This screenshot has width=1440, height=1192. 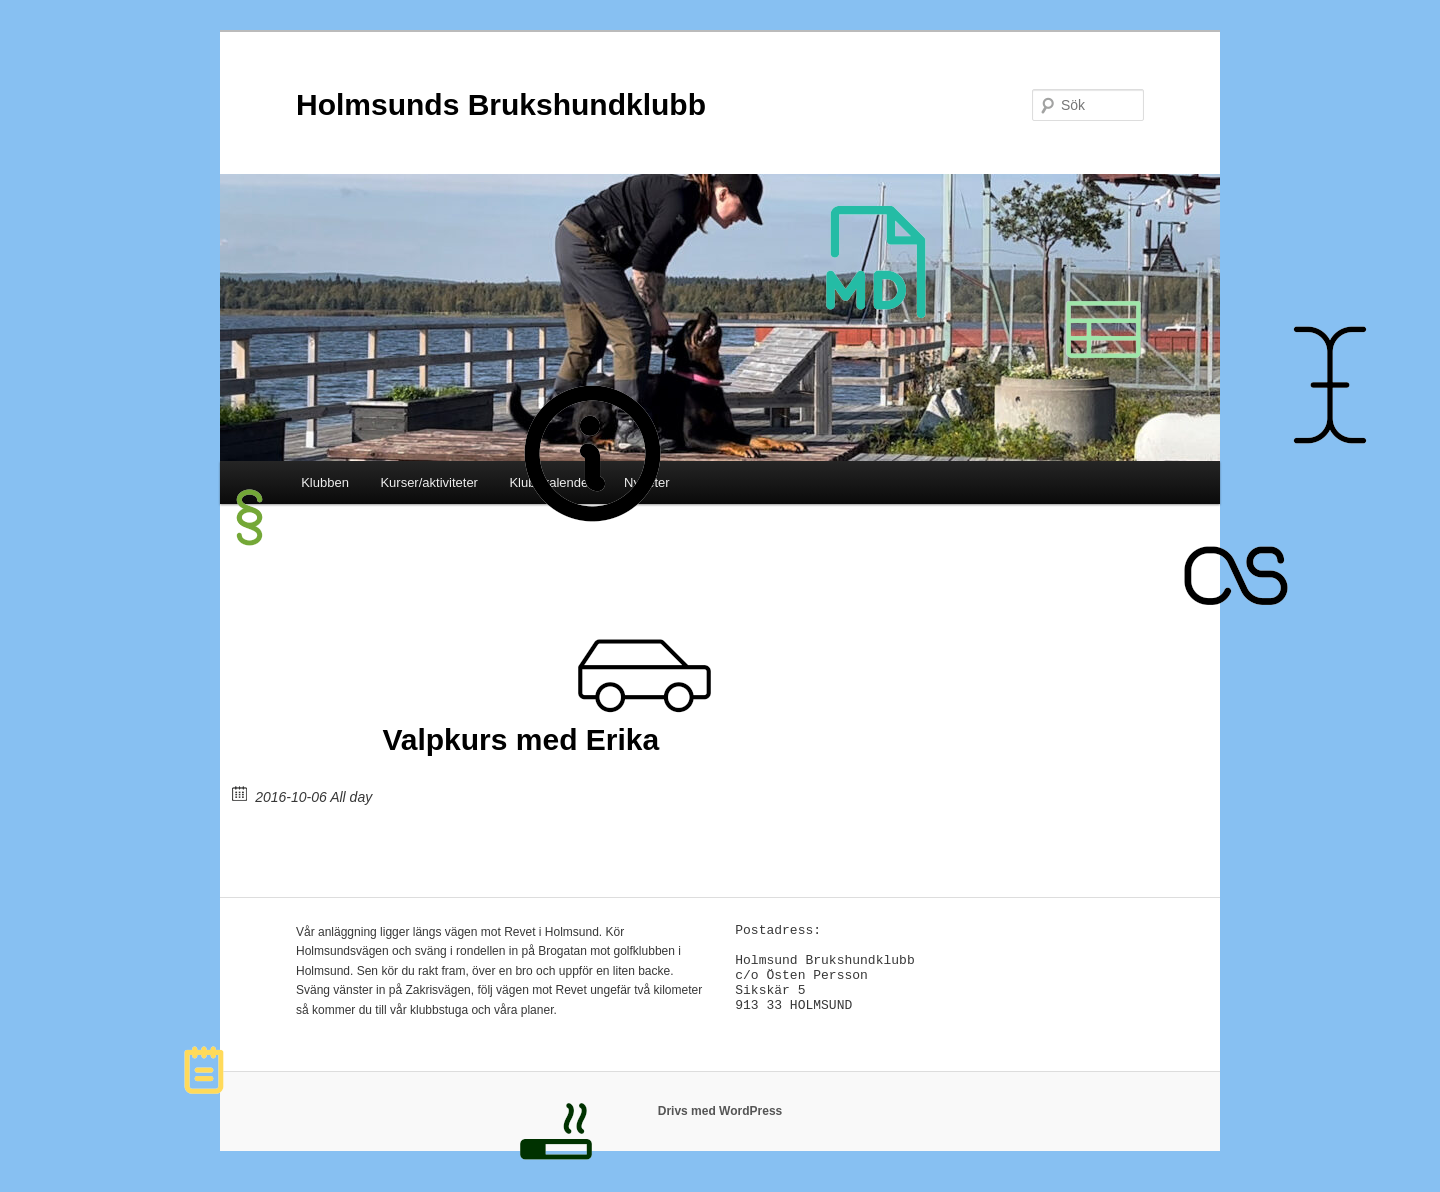 I want to click on indicates a designated smoking area, so click(x=556, y=1139).